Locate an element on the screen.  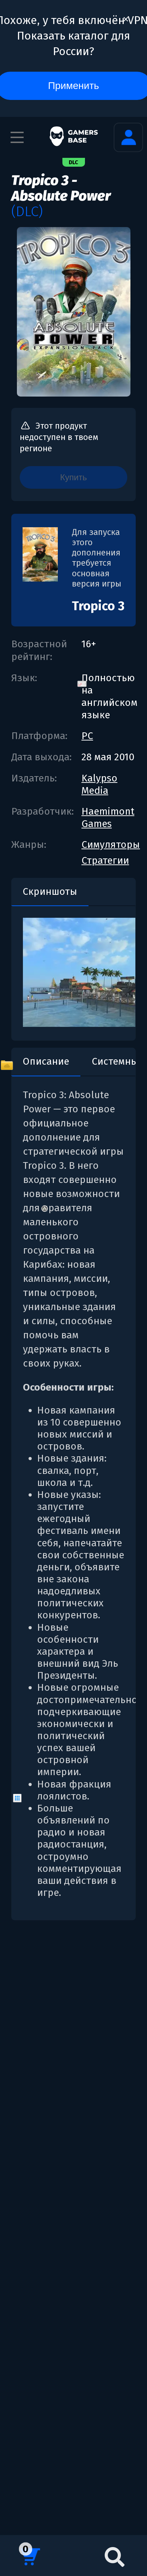
access cloud-synced files and documents is located at coordinates (7, 1065).